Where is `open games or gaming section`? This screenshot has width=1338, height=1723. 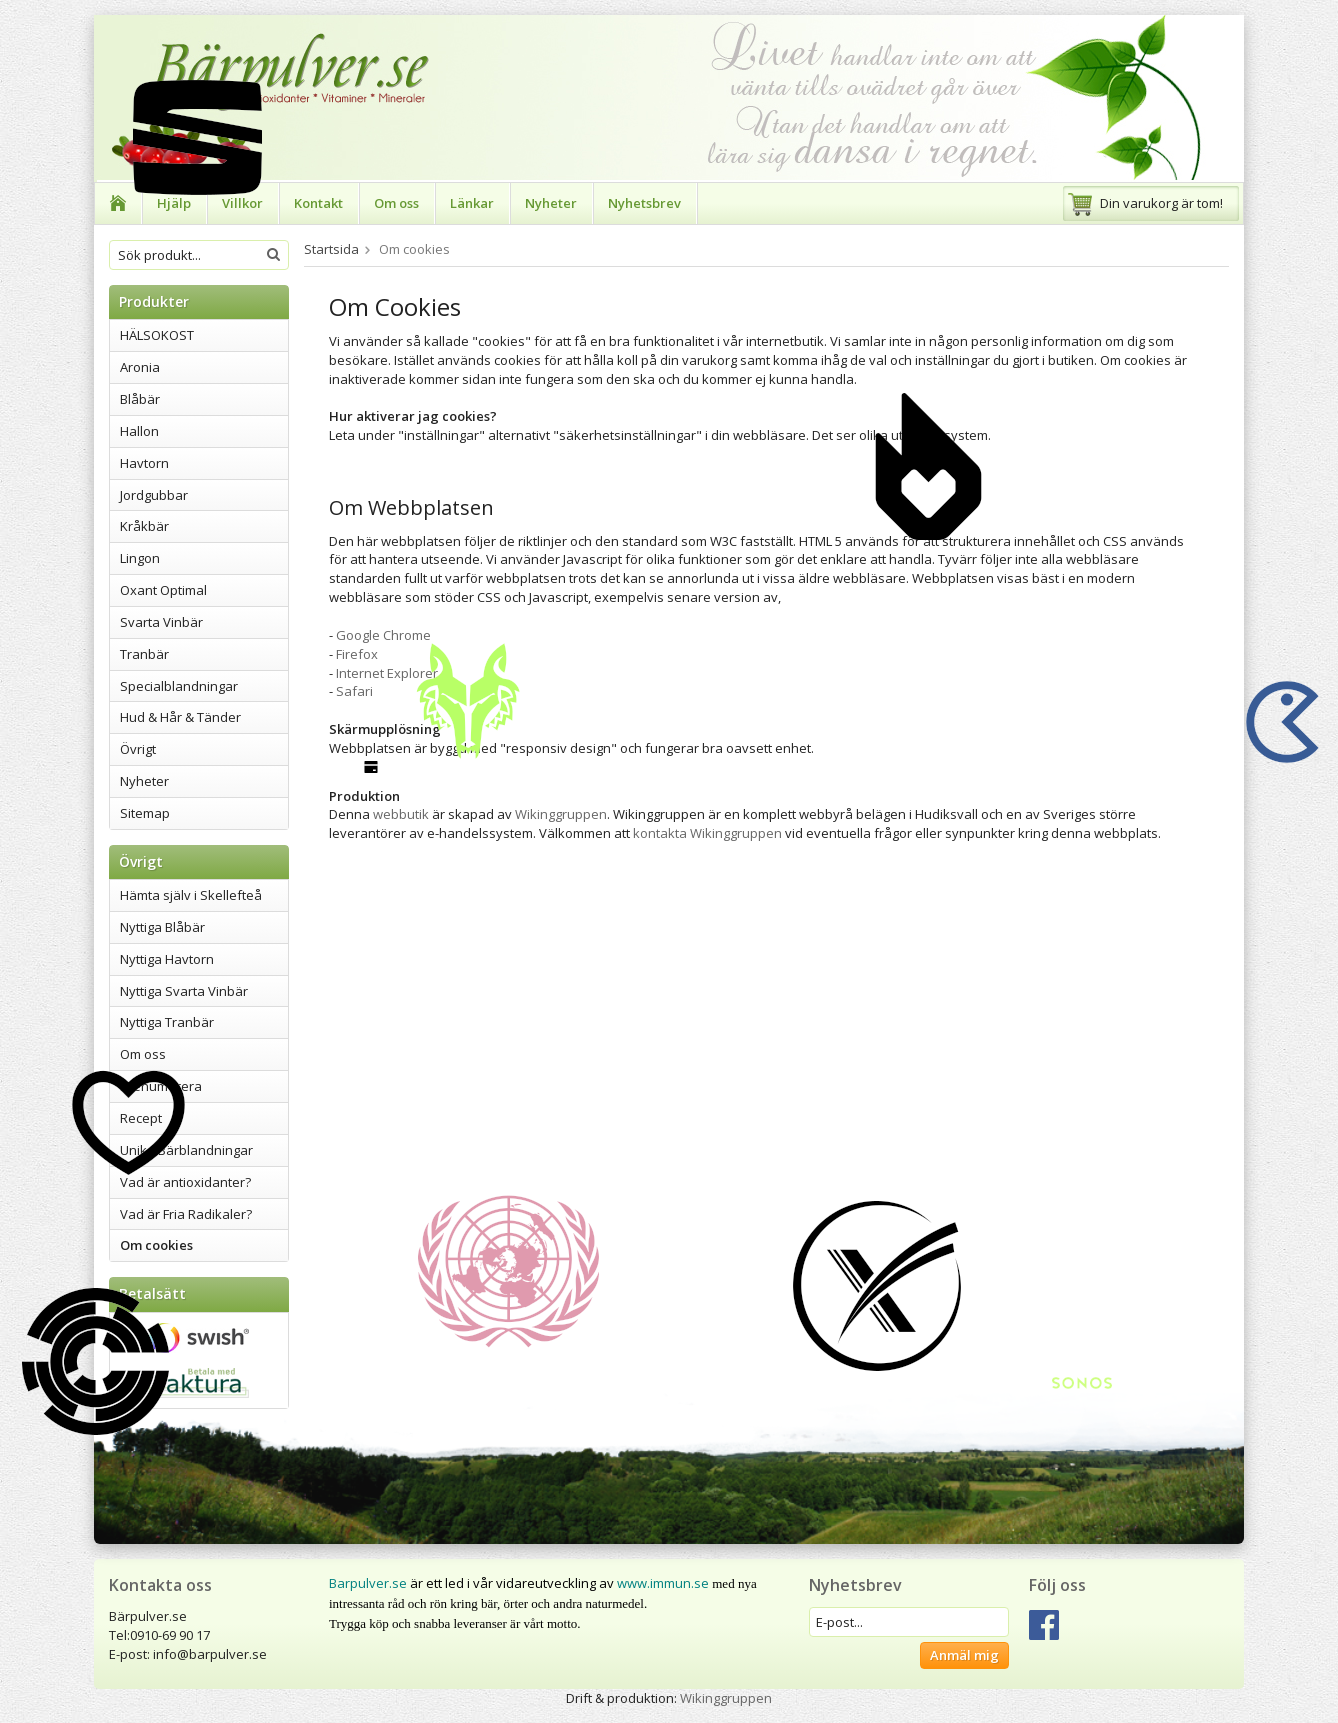 open games or gaming section is located at coordinates (1287, 722).